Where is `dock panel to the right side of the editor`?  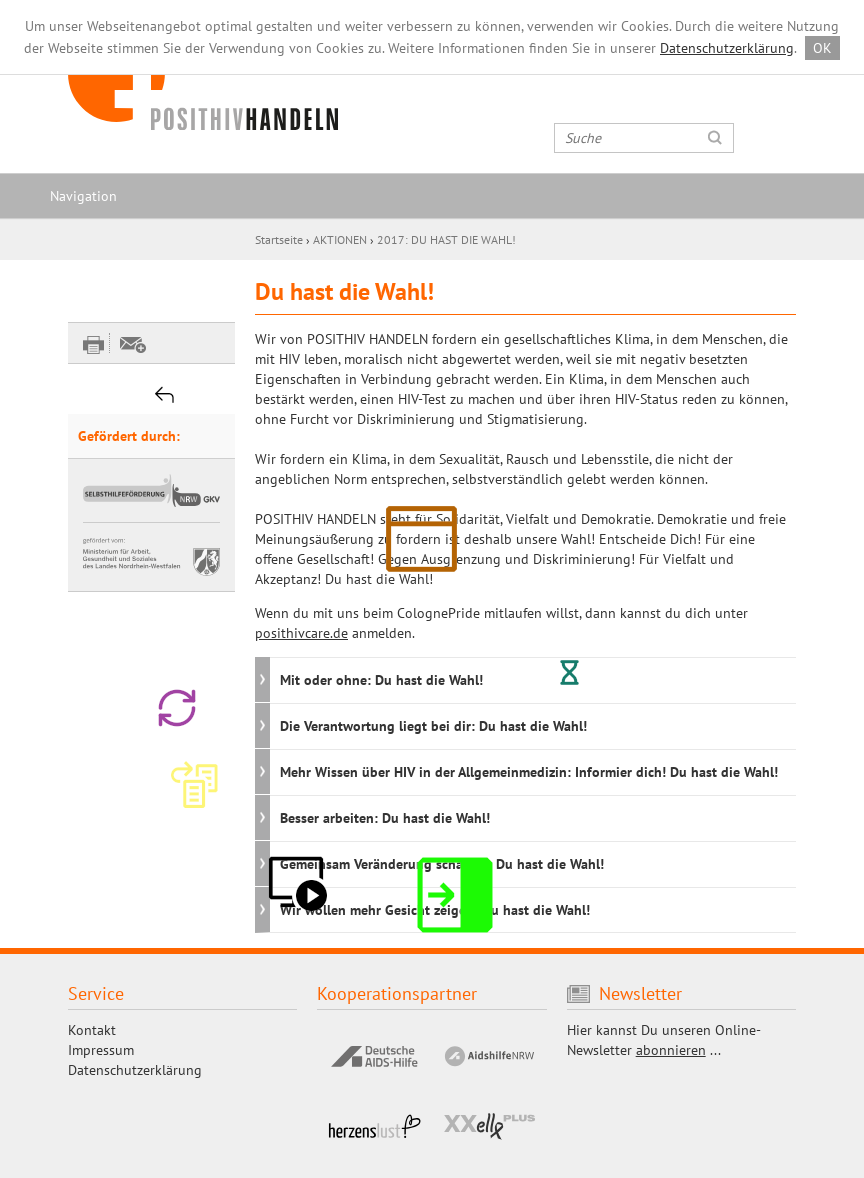 dock panel to the right side of the editor is located at coordinates (455, 895).